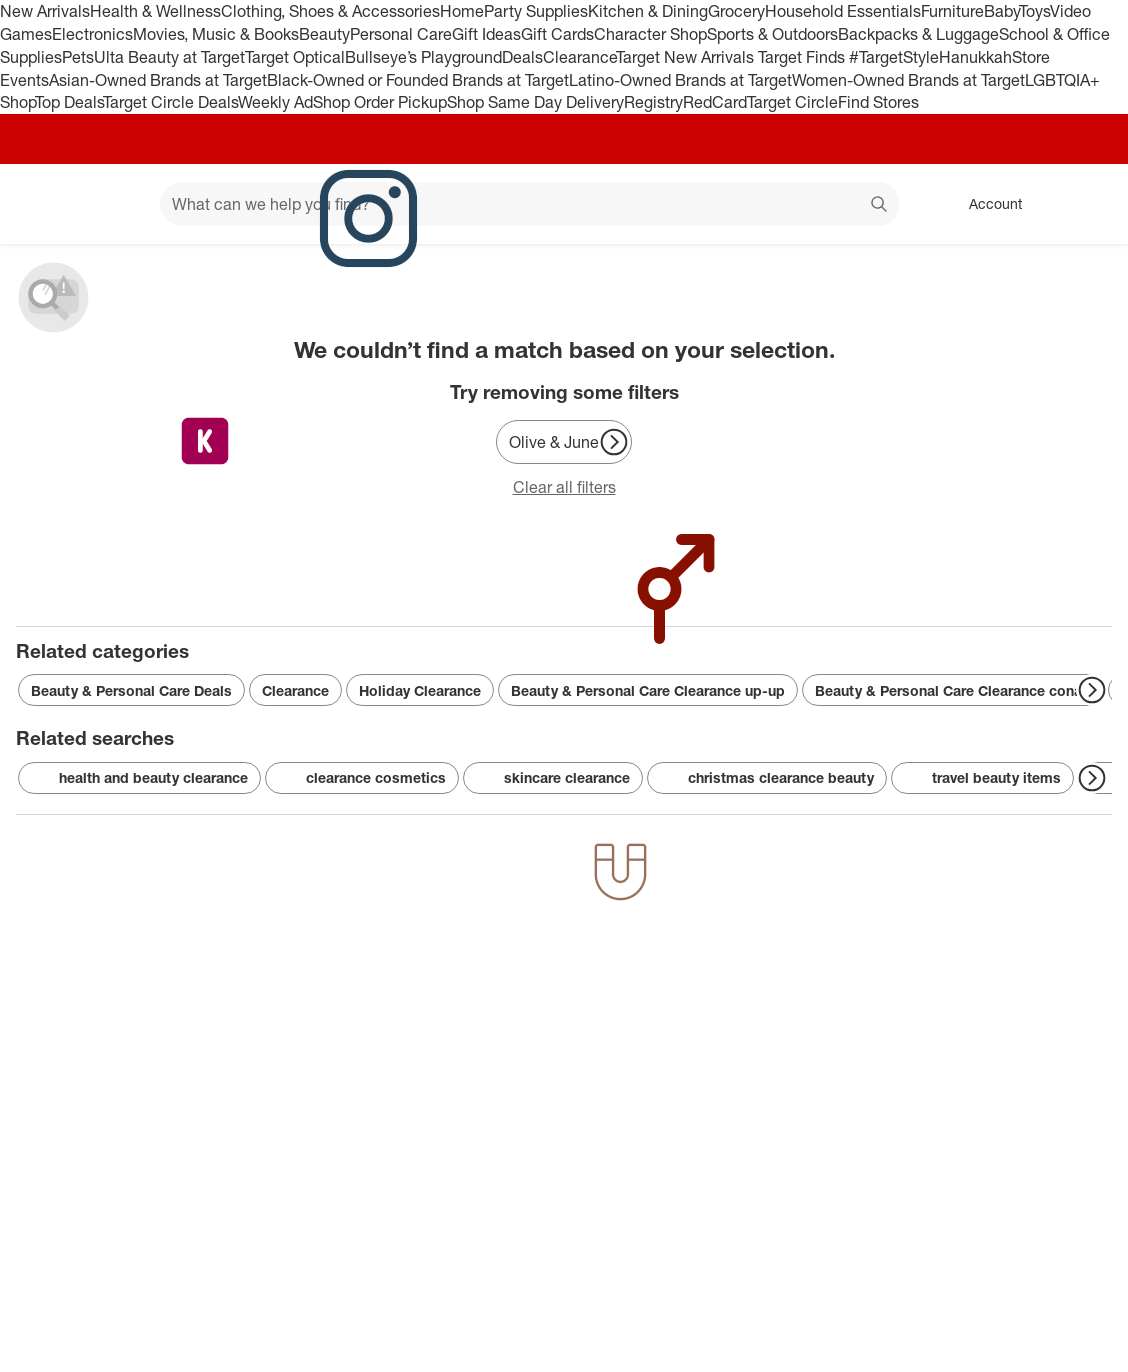 This screenshot has height=1372, width=1128. Describe the element at coordinates (620, 869) in the screenshot. I see `activate magnetic snap or alignment tool` at that location.